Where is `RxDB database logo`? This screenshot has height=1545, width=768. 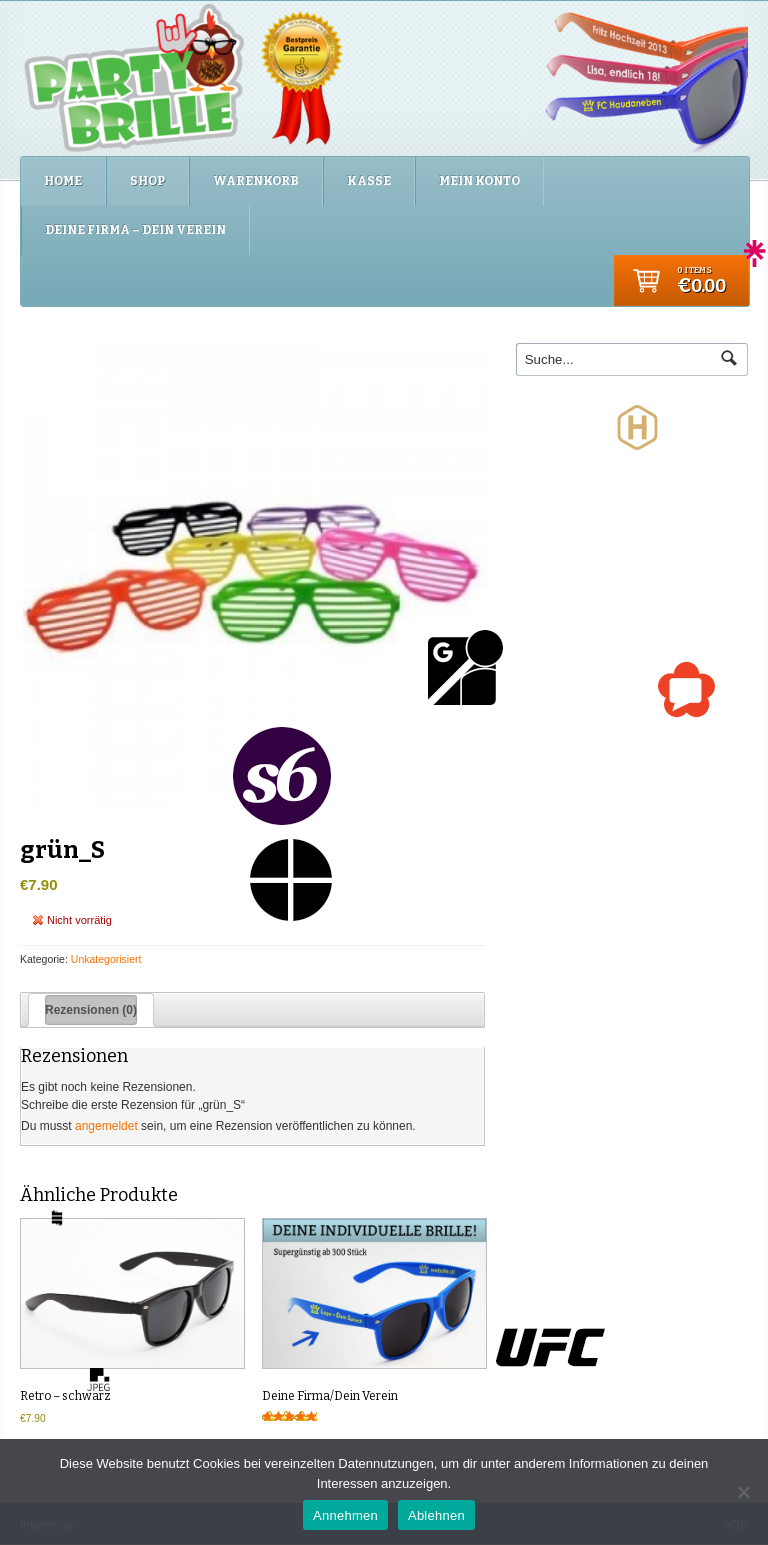
RxDB database logo is located at coordinates (57, 1218).